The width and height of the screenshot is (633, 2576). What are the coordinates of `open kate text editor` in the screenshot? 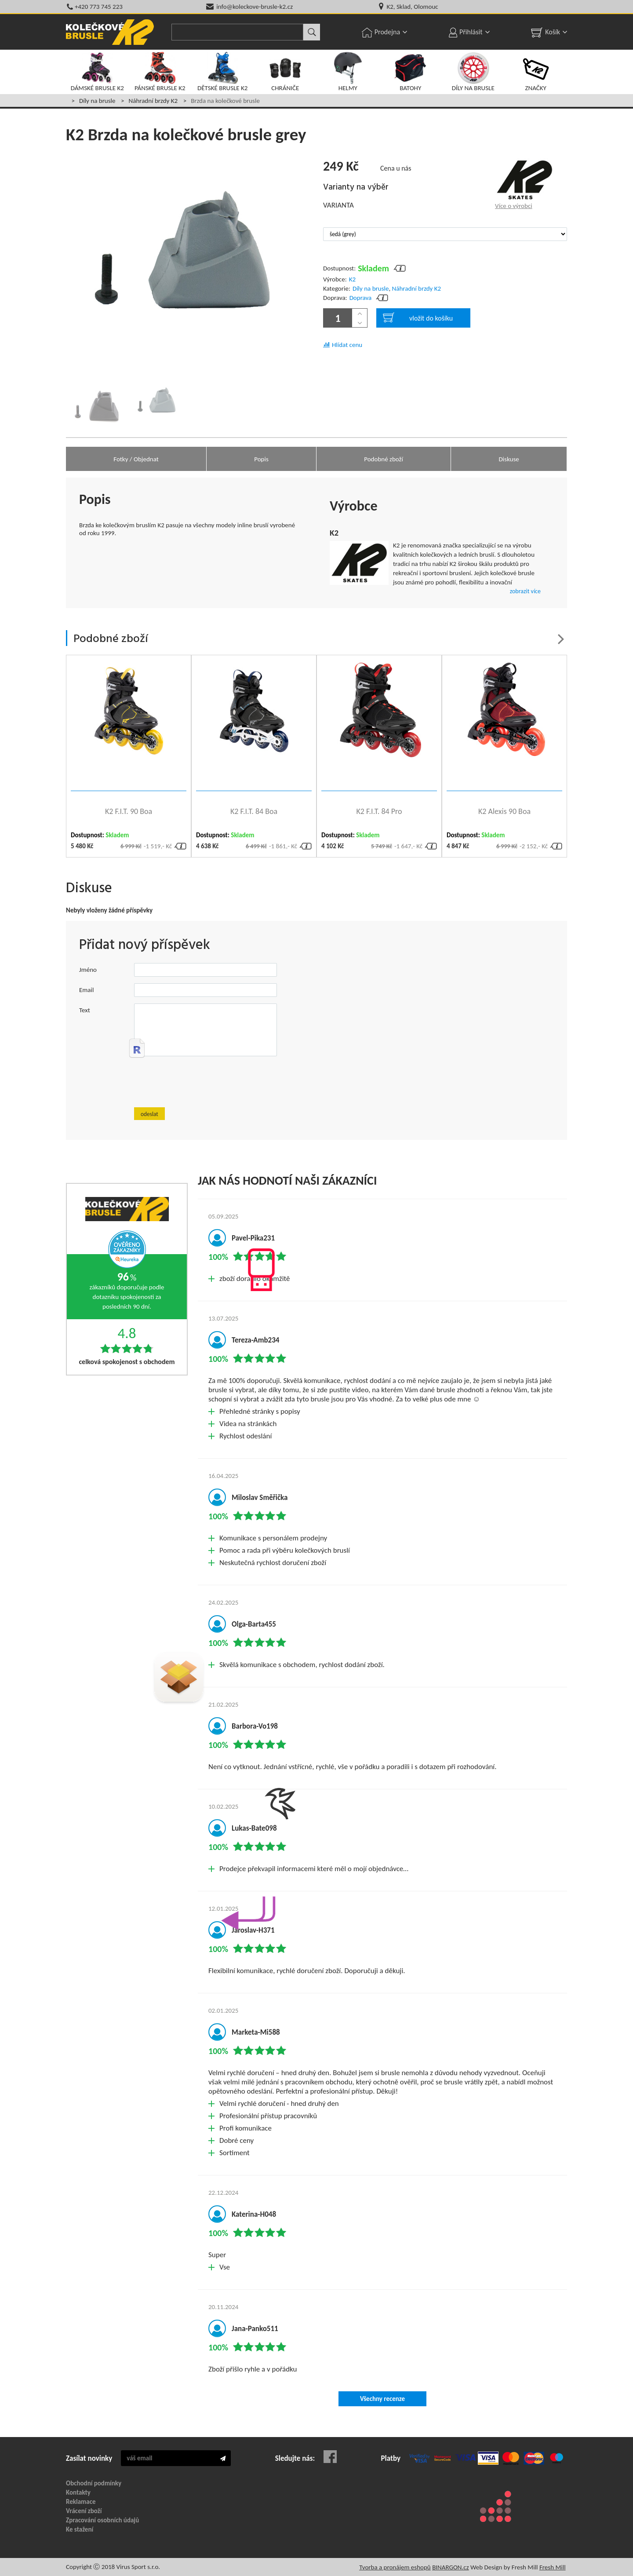 It's located at (281, 1803).